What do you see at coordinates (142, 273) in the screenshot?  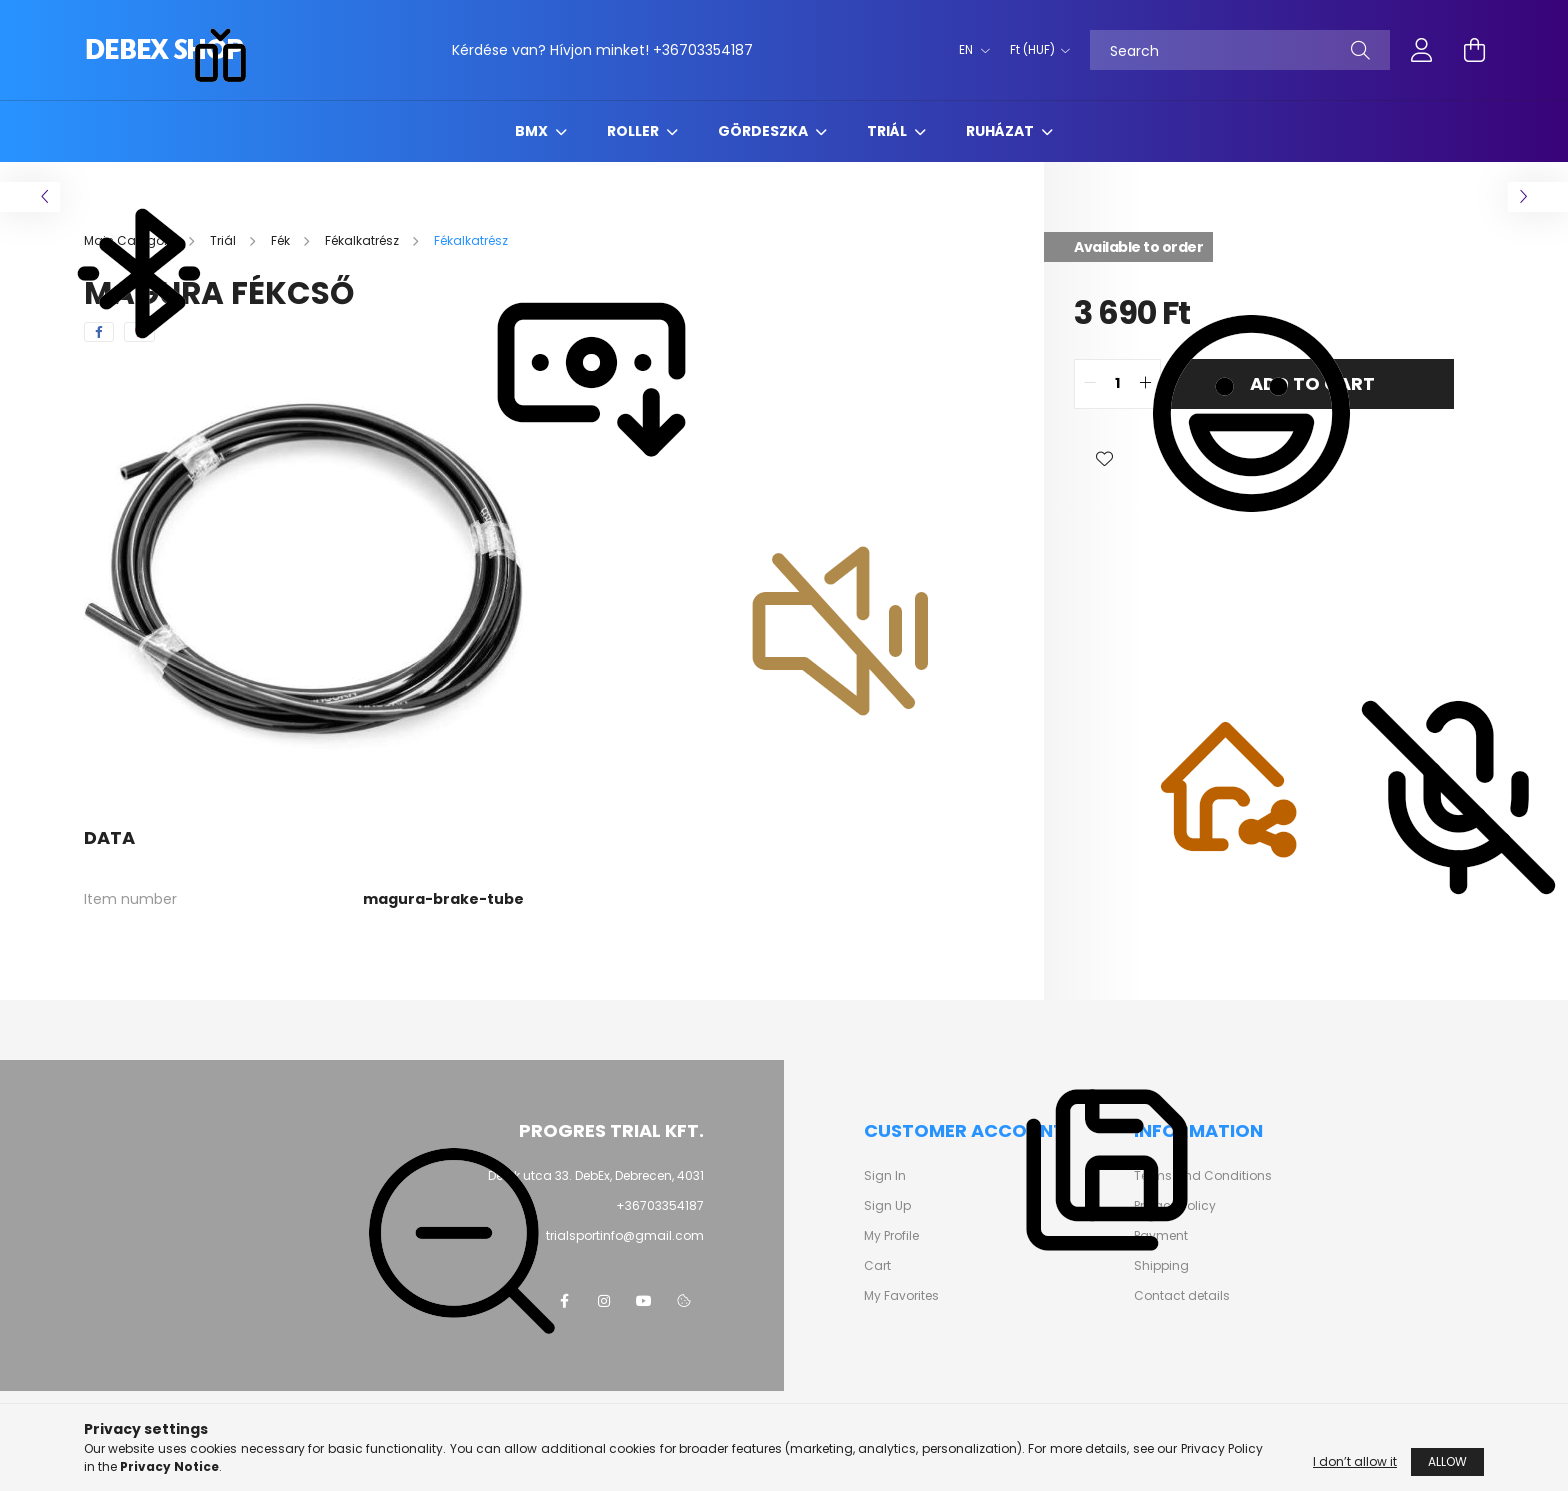 I see `indicates an active bluetooth connection` at bounding box center [142, 273].